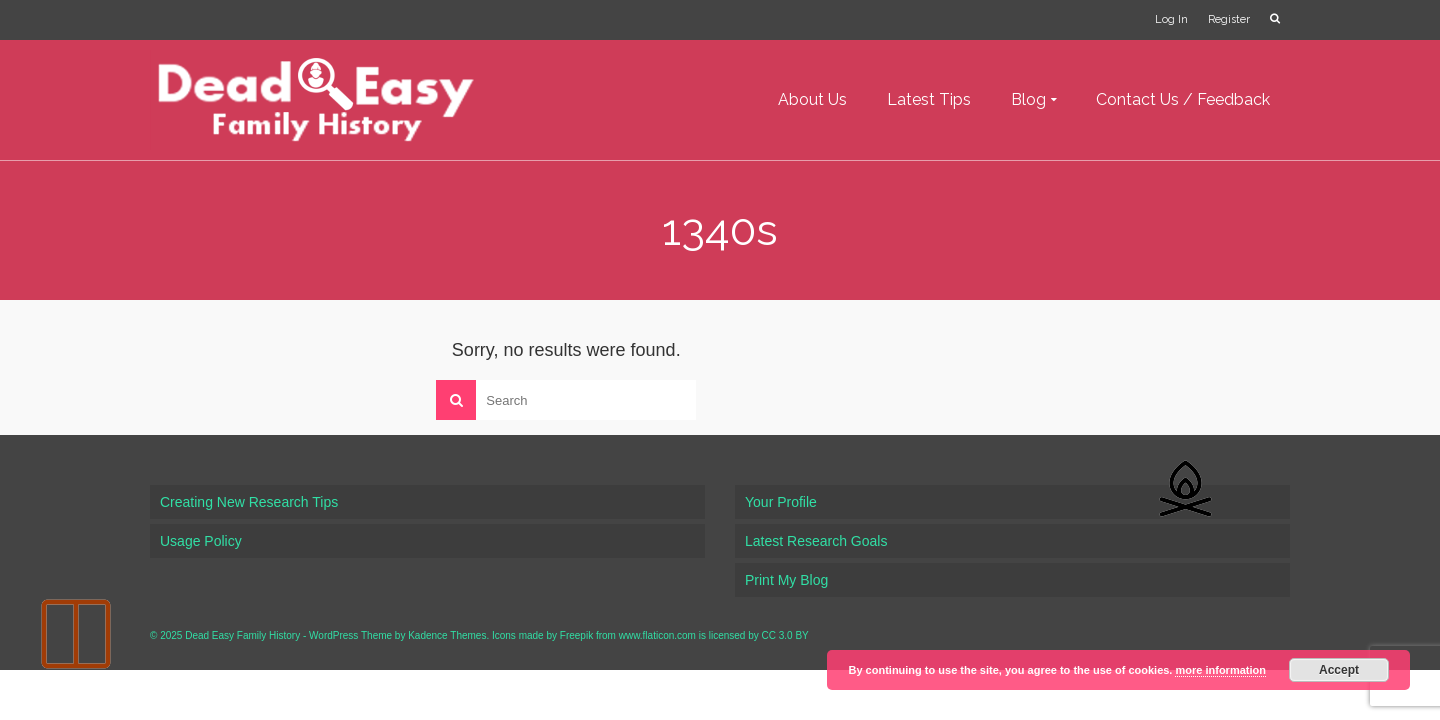  Describe the element at coordinates (1185, 488) in the screenshot. I see `access camping or outdoor activity features` at that location.